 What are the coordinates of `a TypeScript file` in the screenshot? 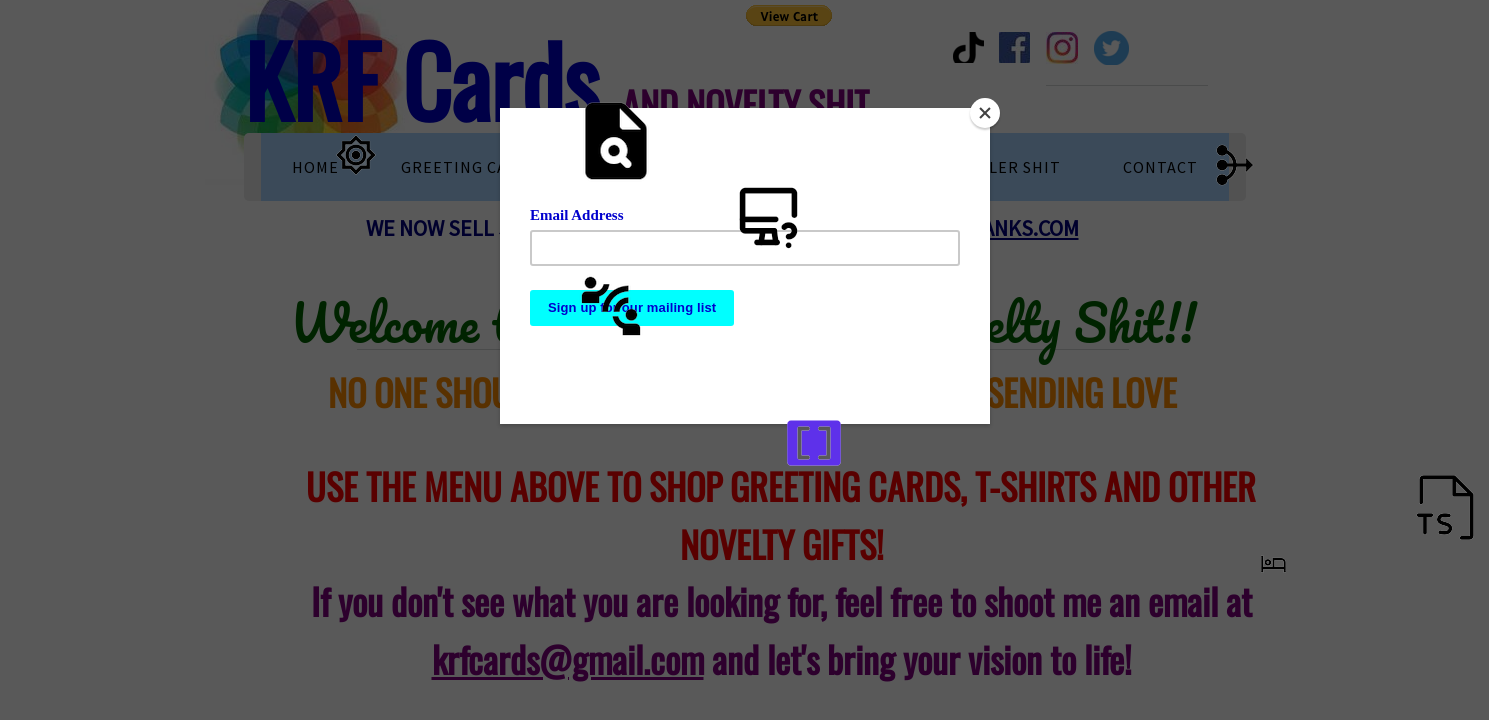 It's located at (1446, 507).